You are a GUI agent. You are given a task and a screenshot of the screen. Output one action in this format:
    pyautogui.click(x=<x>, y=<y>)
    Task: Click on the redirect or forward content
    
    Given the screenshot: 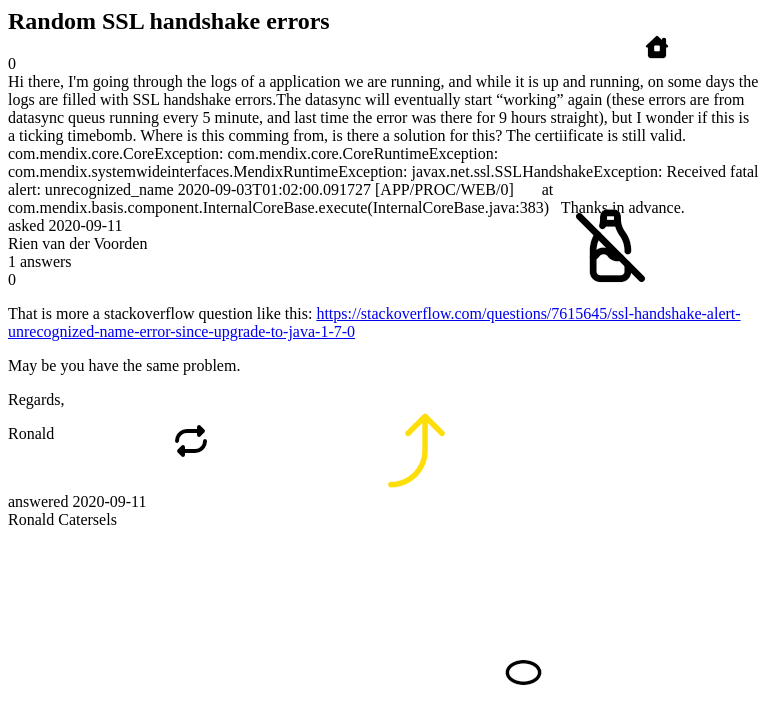 What is the action you would take?
    pyautogui.click(x=416, y=450)
    